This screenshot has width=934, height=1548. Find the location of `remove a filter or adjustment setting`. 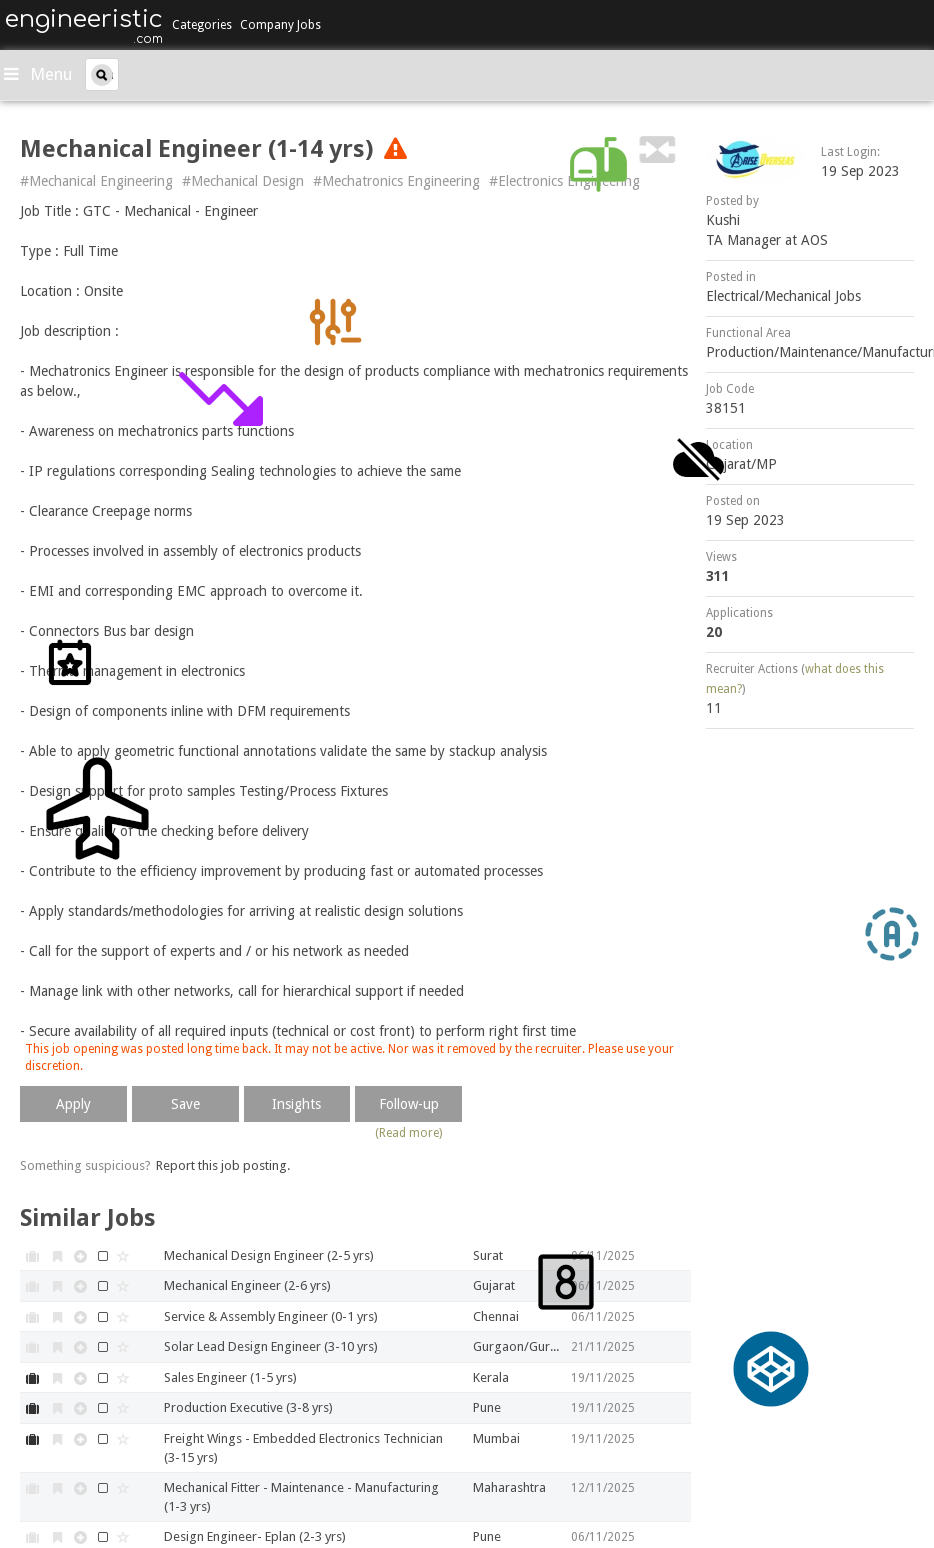

remove a filter or adjustment setting is located at coordinates (333, 322).